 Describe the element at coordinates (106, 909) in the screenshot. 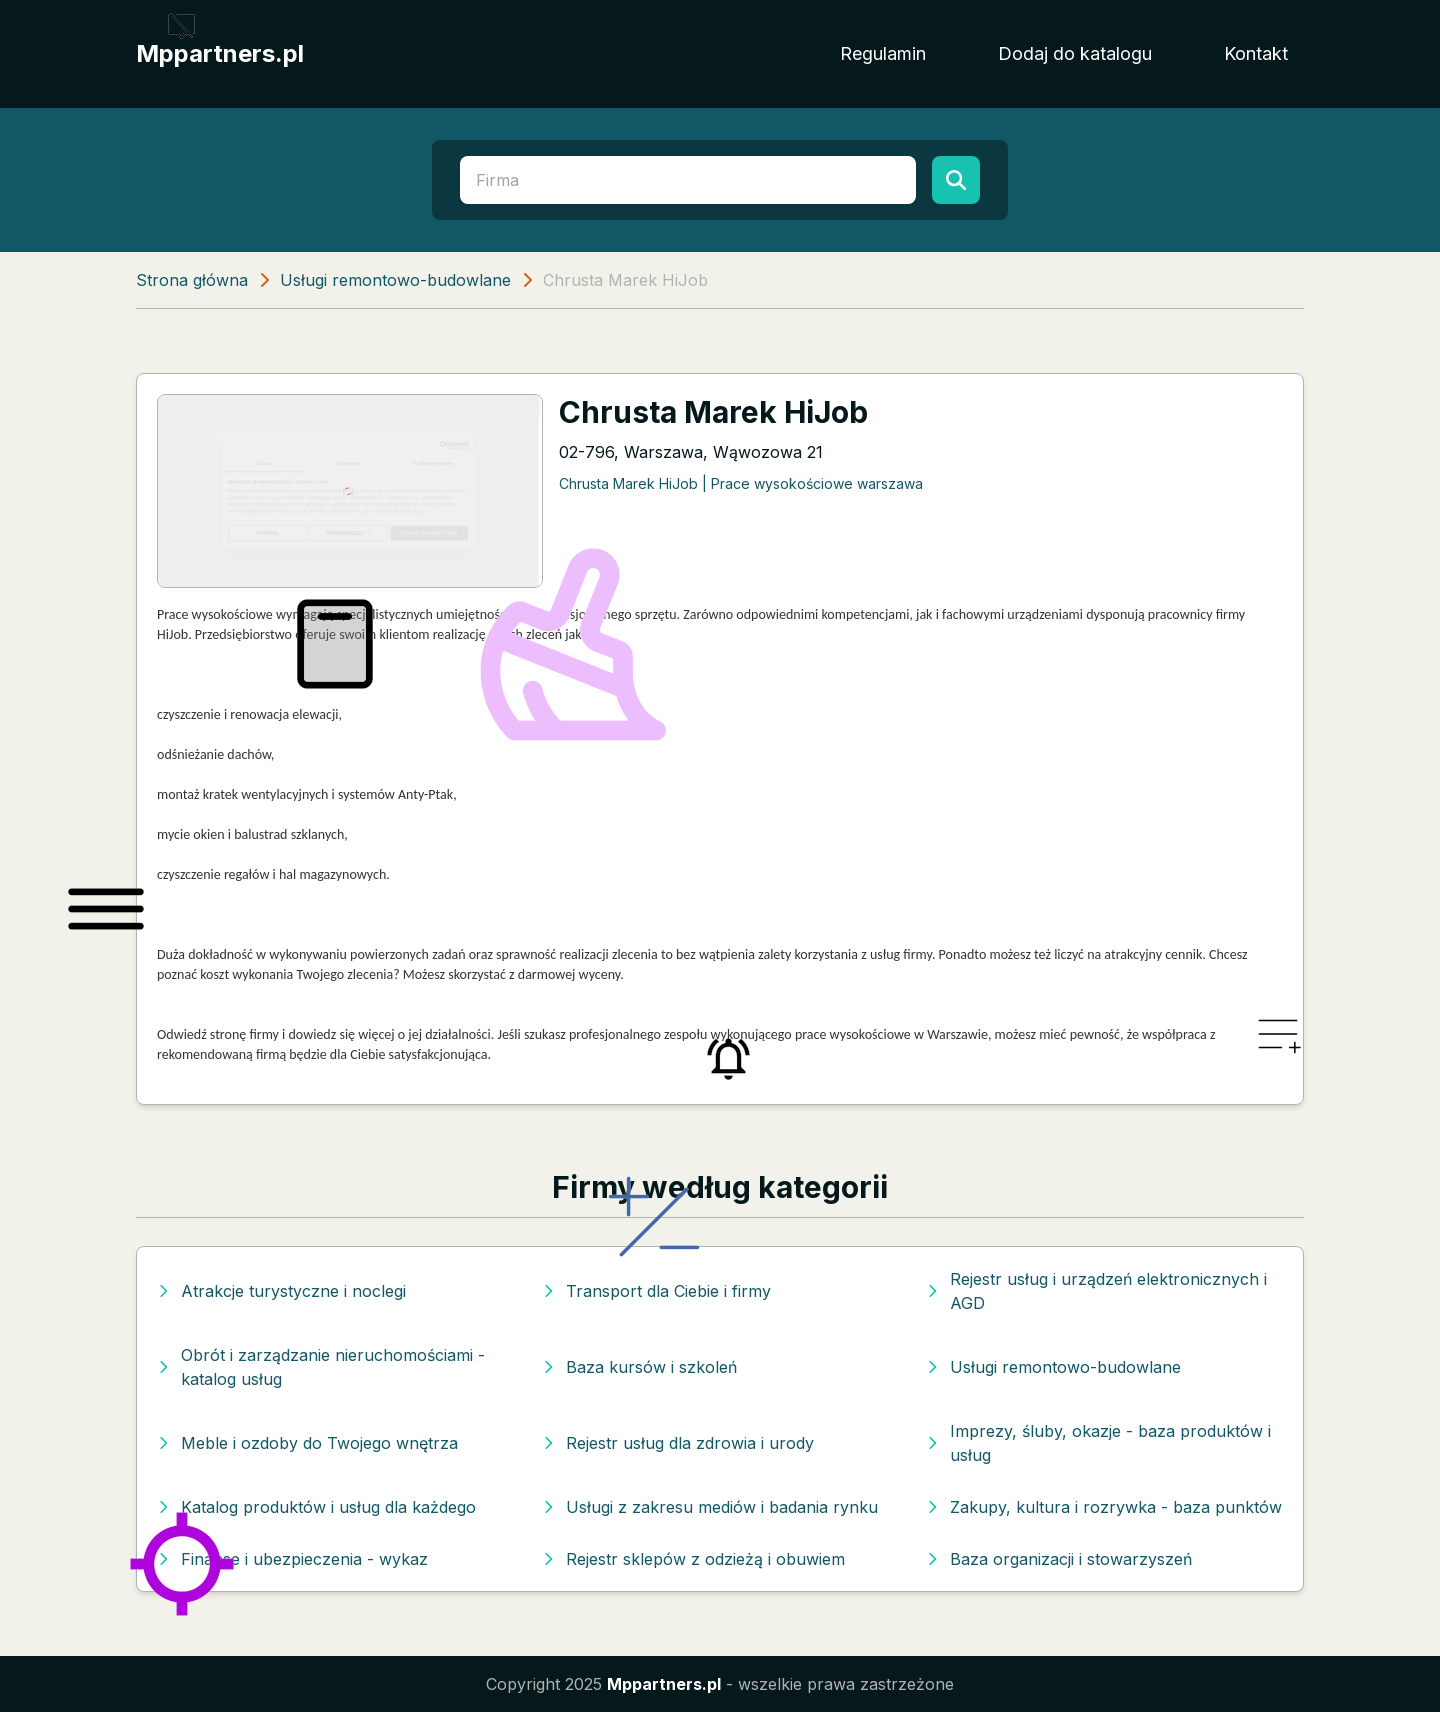

I see `open navigation menu` at that location.